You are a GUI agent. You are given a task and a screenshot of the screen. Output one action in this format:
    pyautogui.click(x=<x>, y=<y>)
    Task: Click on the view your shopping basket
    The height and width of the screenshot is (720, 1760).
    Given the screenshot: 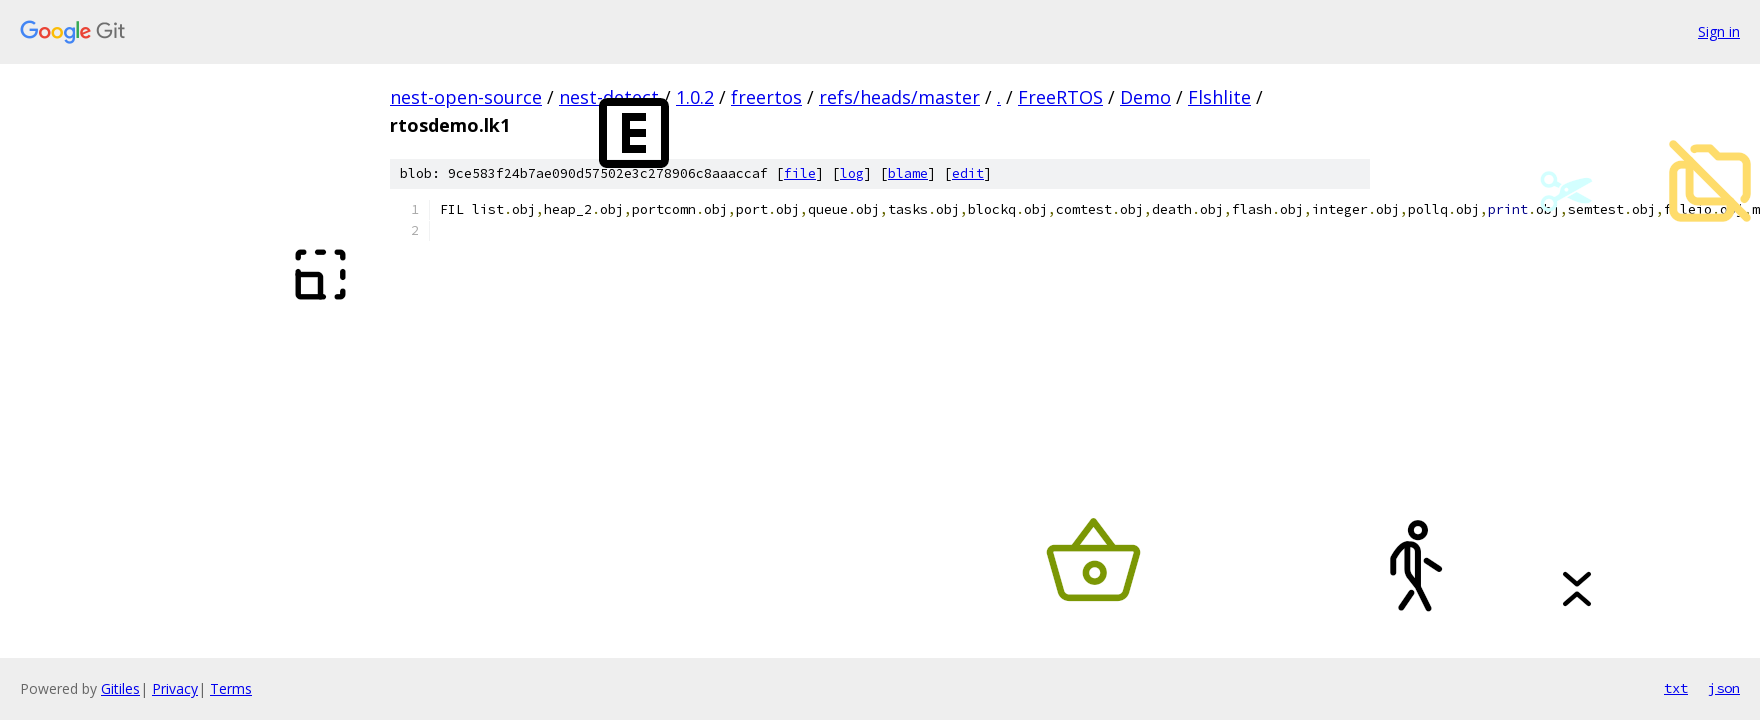 What is the action you would take?
    pyautogui.click(x=1093, y=561)
    